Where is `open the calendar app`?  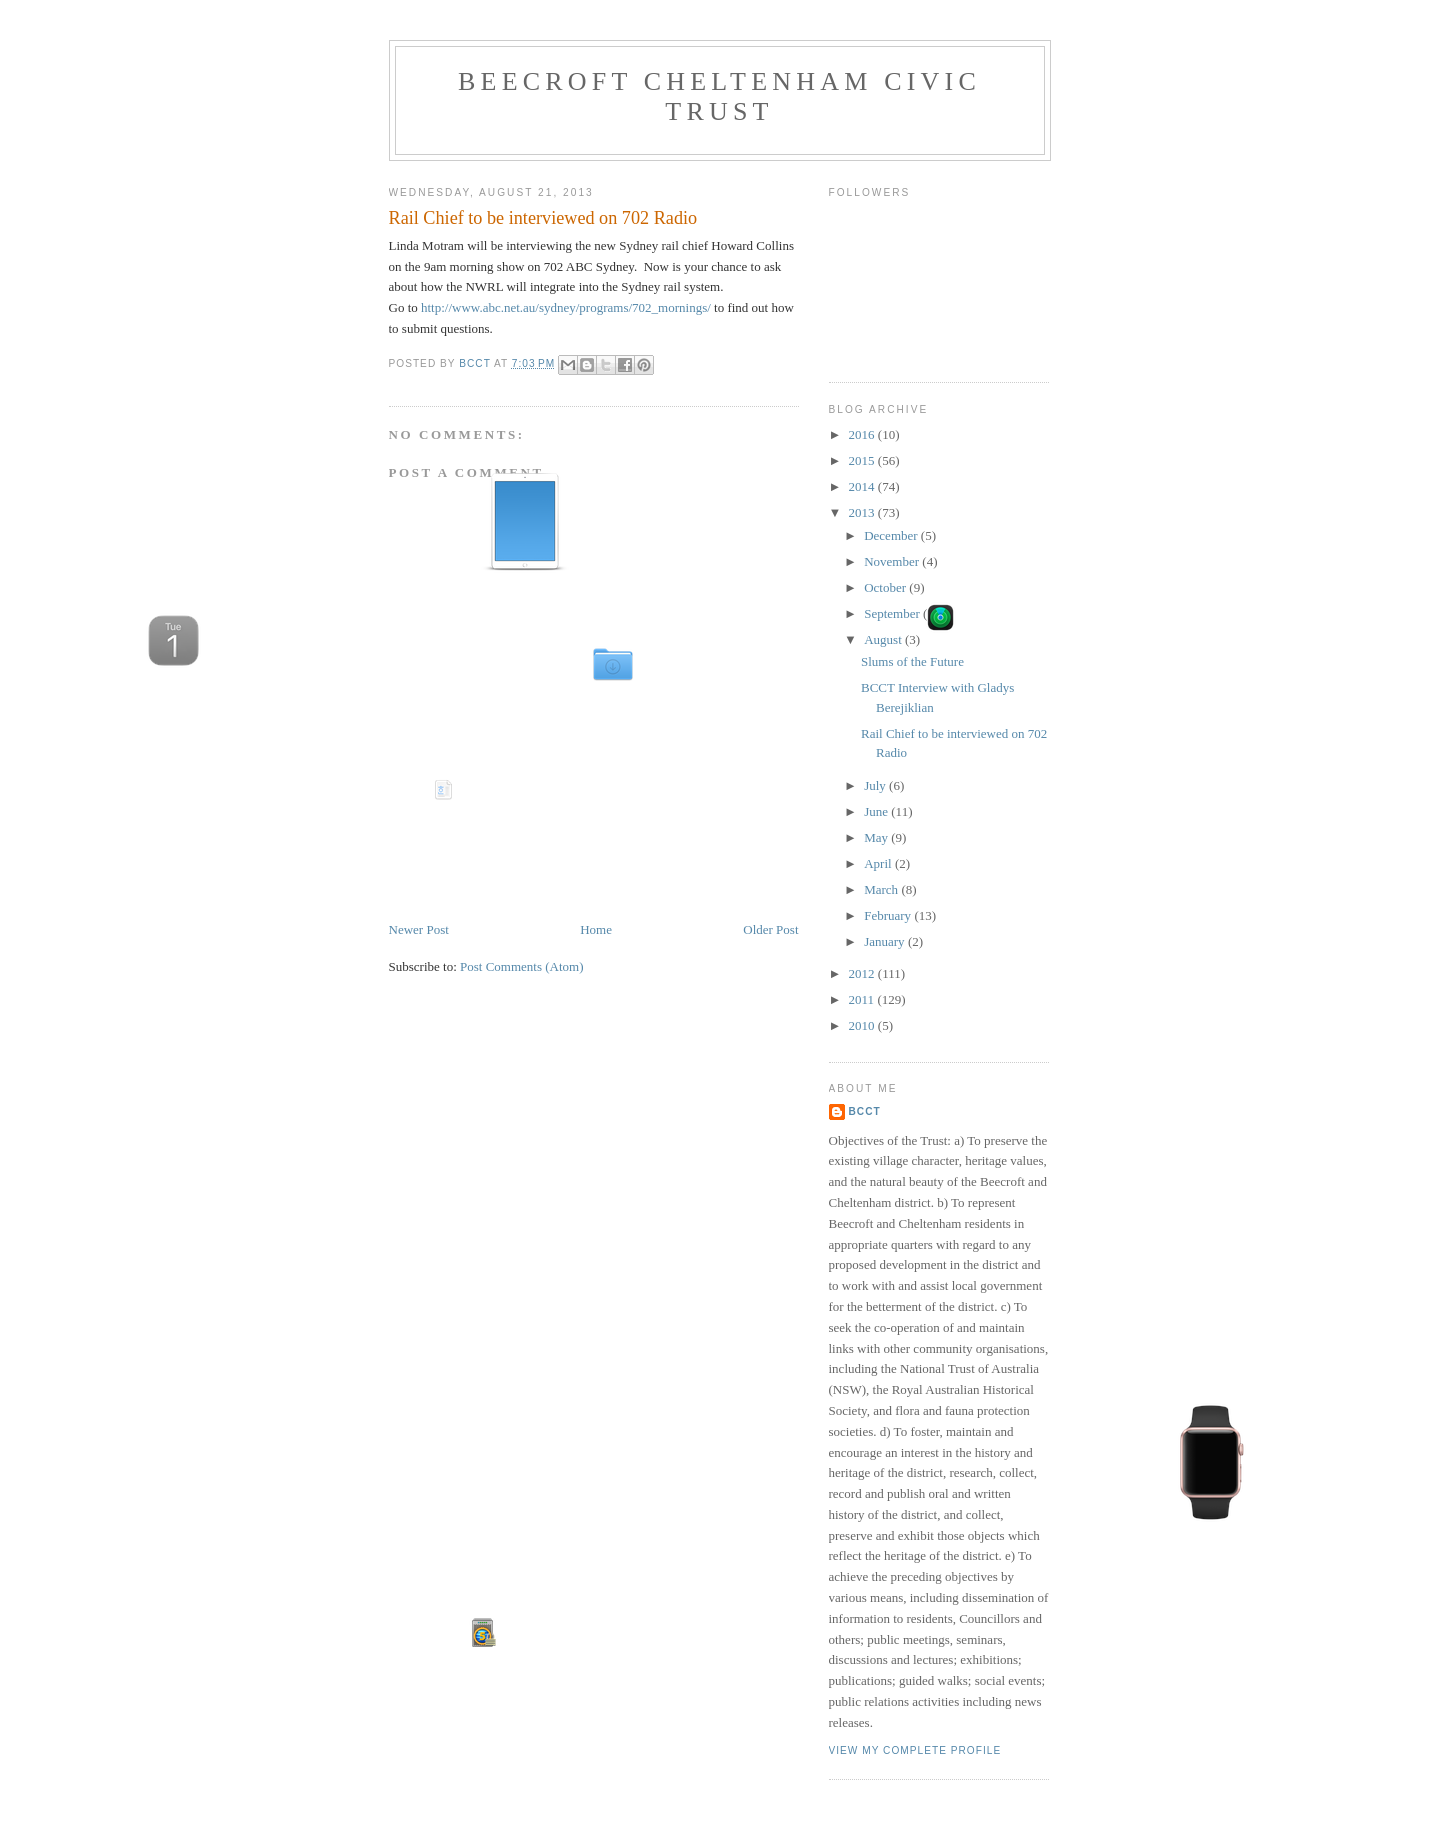
open the calendar app is located at coordinates (173, 640).